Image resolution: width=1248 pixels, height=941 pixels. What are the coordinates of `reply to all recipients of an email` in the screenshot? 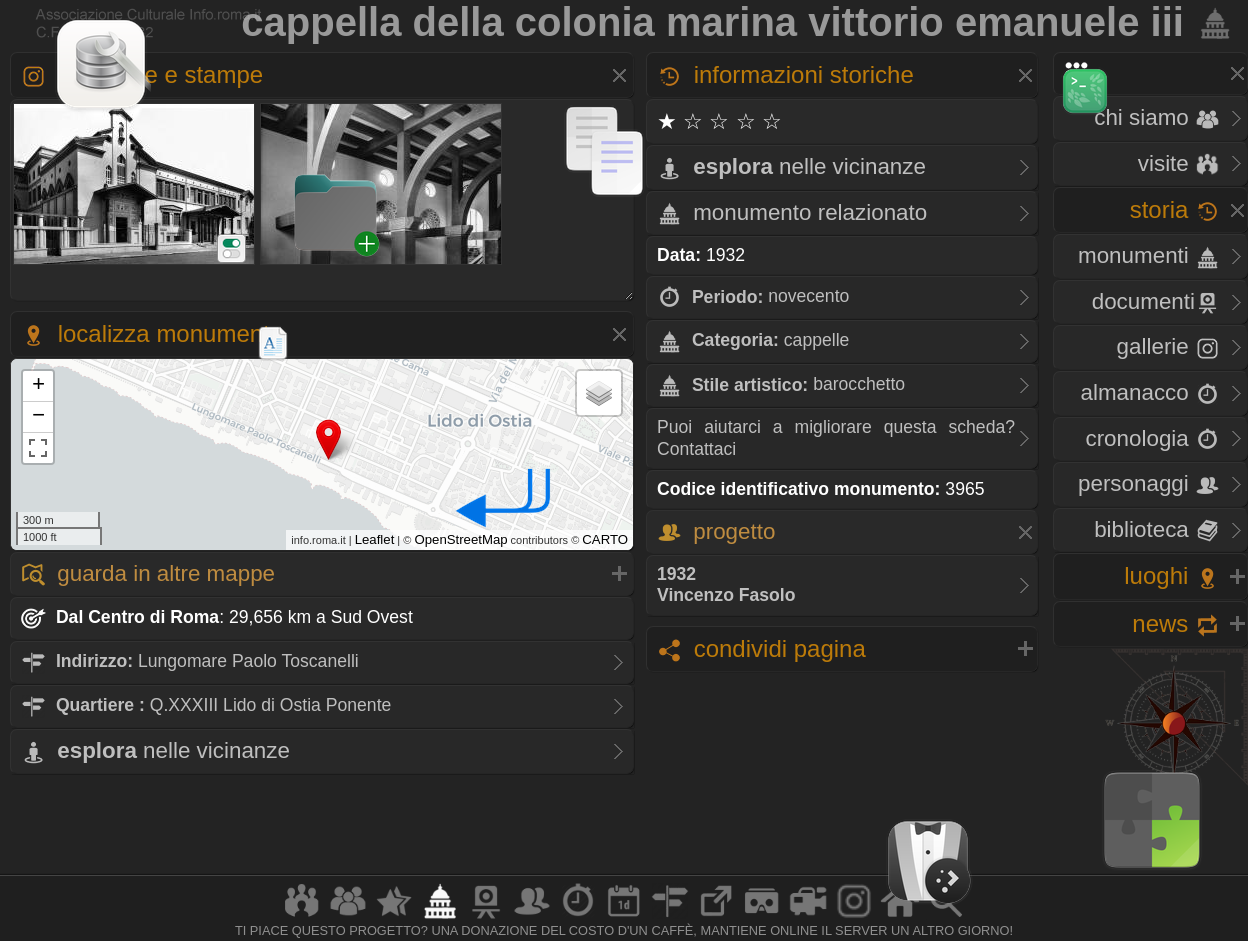 It's located at (501, 497).